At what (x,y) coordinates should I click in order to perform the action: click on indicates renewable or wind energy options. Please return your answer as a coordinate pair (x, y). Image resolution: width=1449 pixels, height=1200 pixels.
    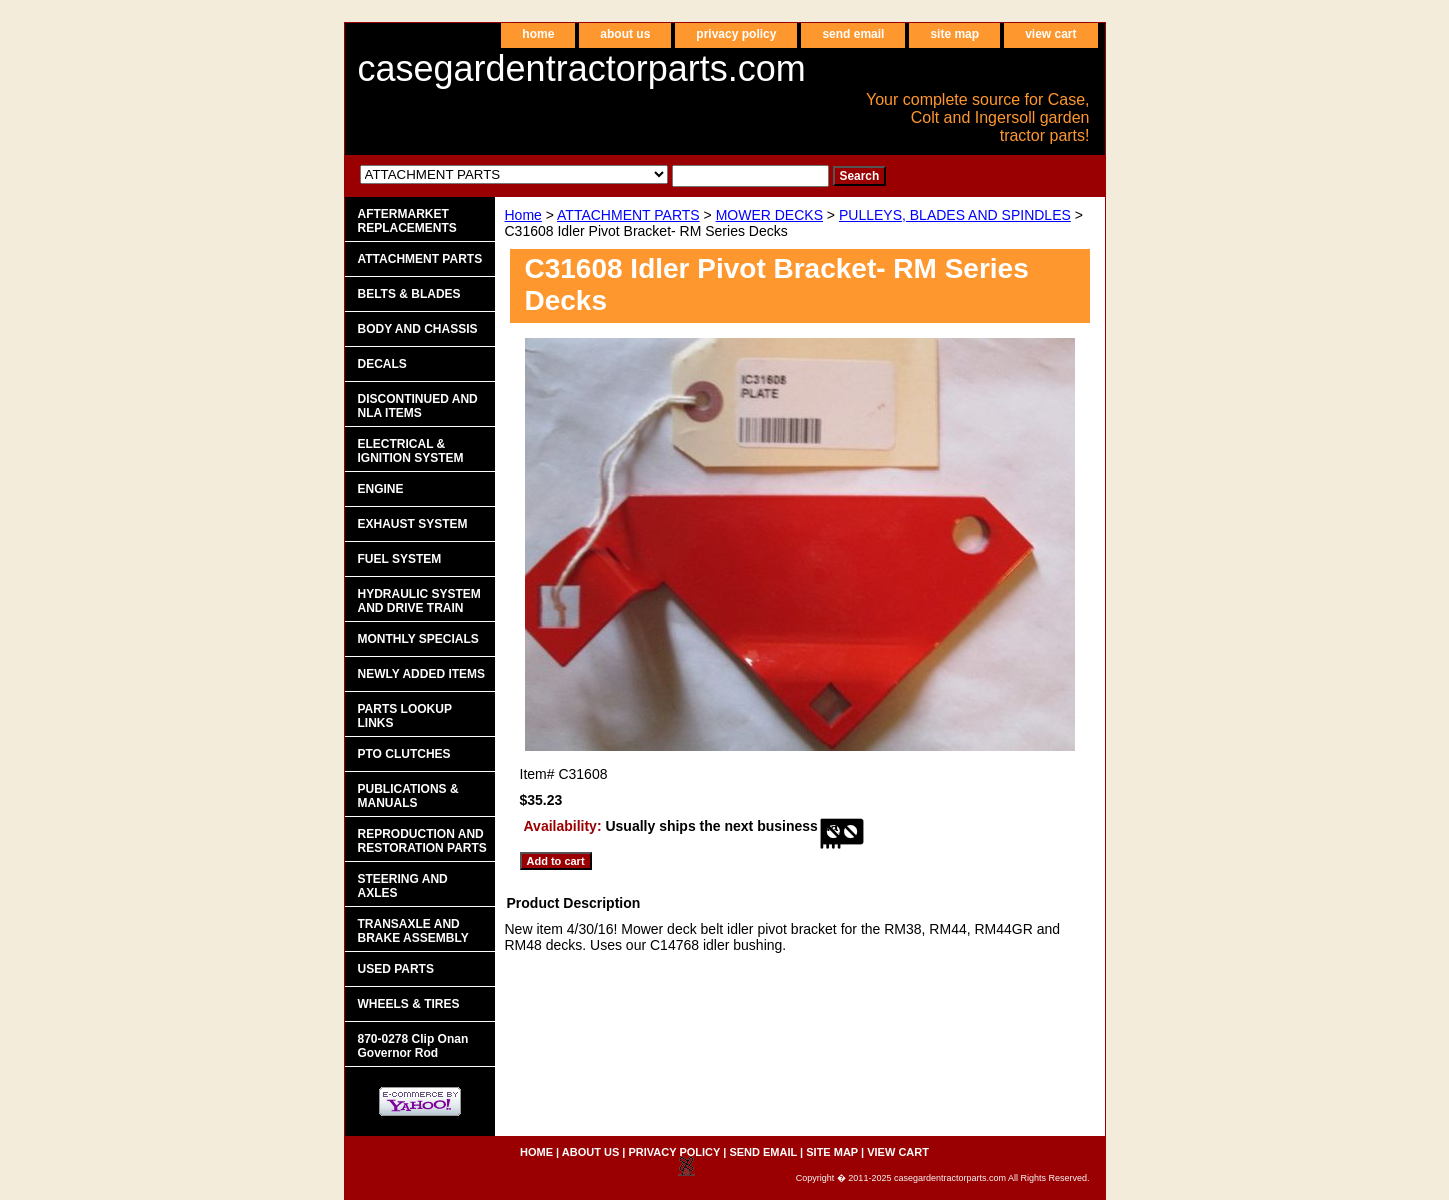
    Looking at the image, I should click on (686, 1166).